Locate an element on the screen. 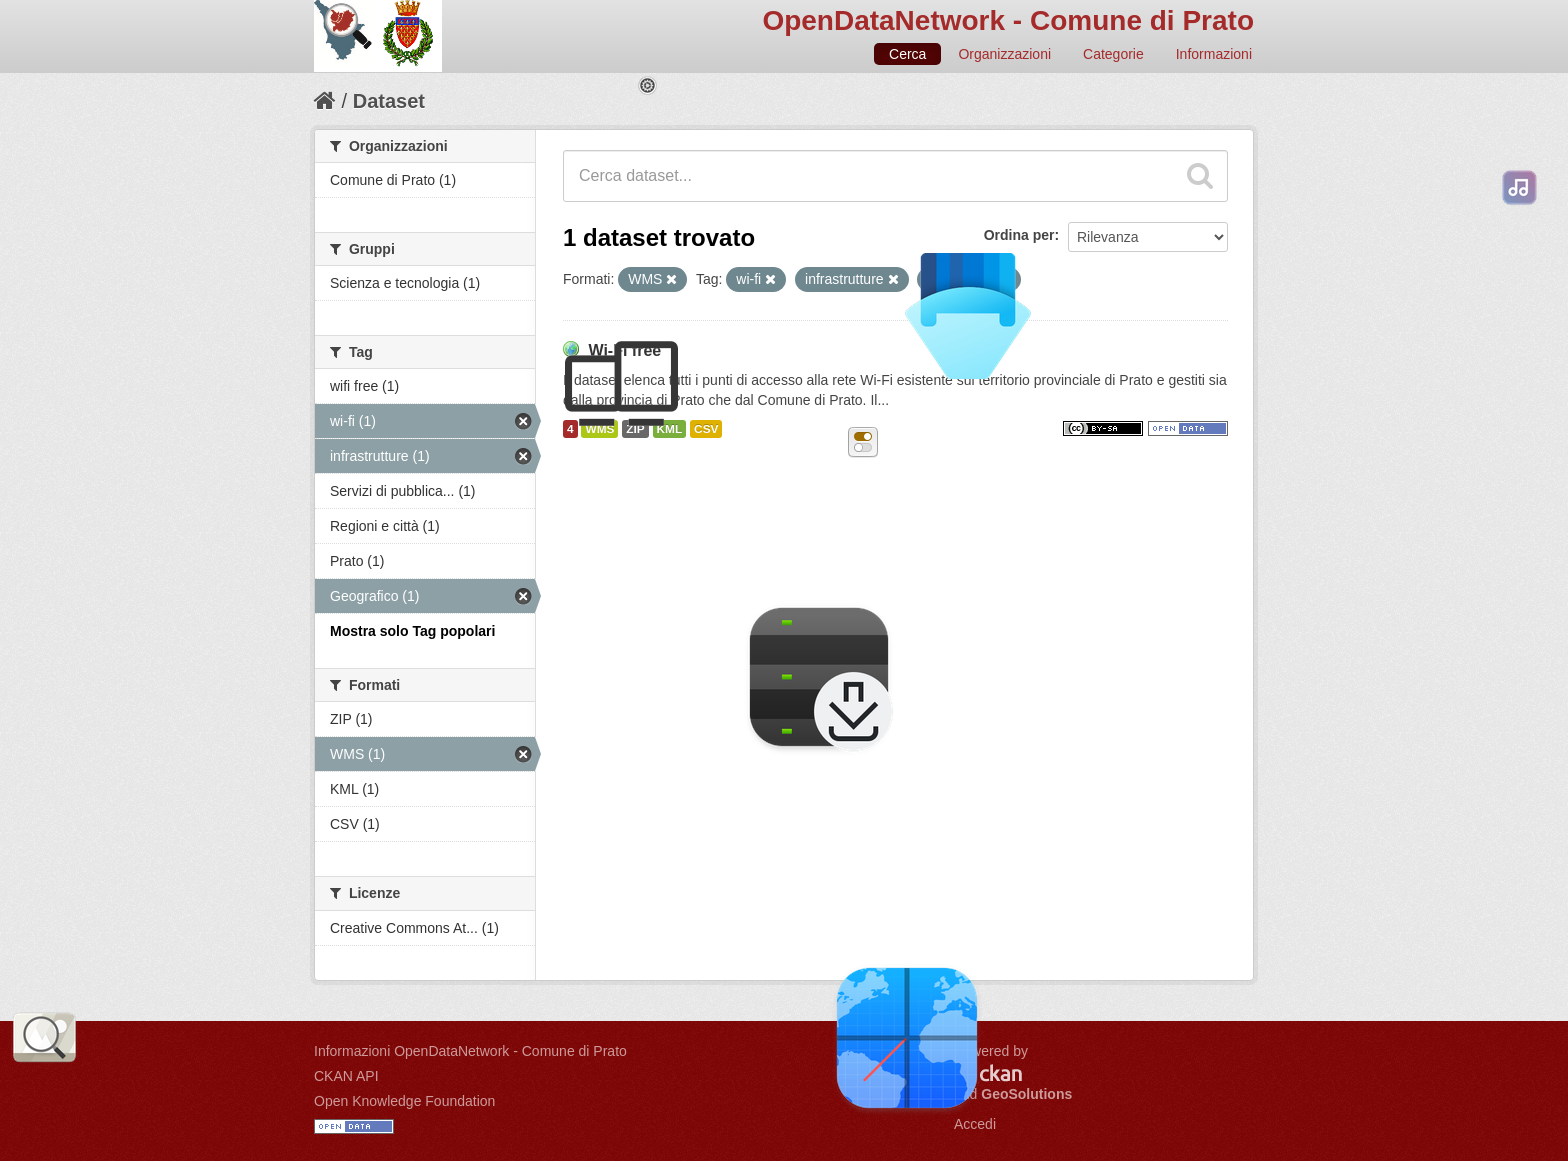  open system settings is located at coordinates (647, 85).